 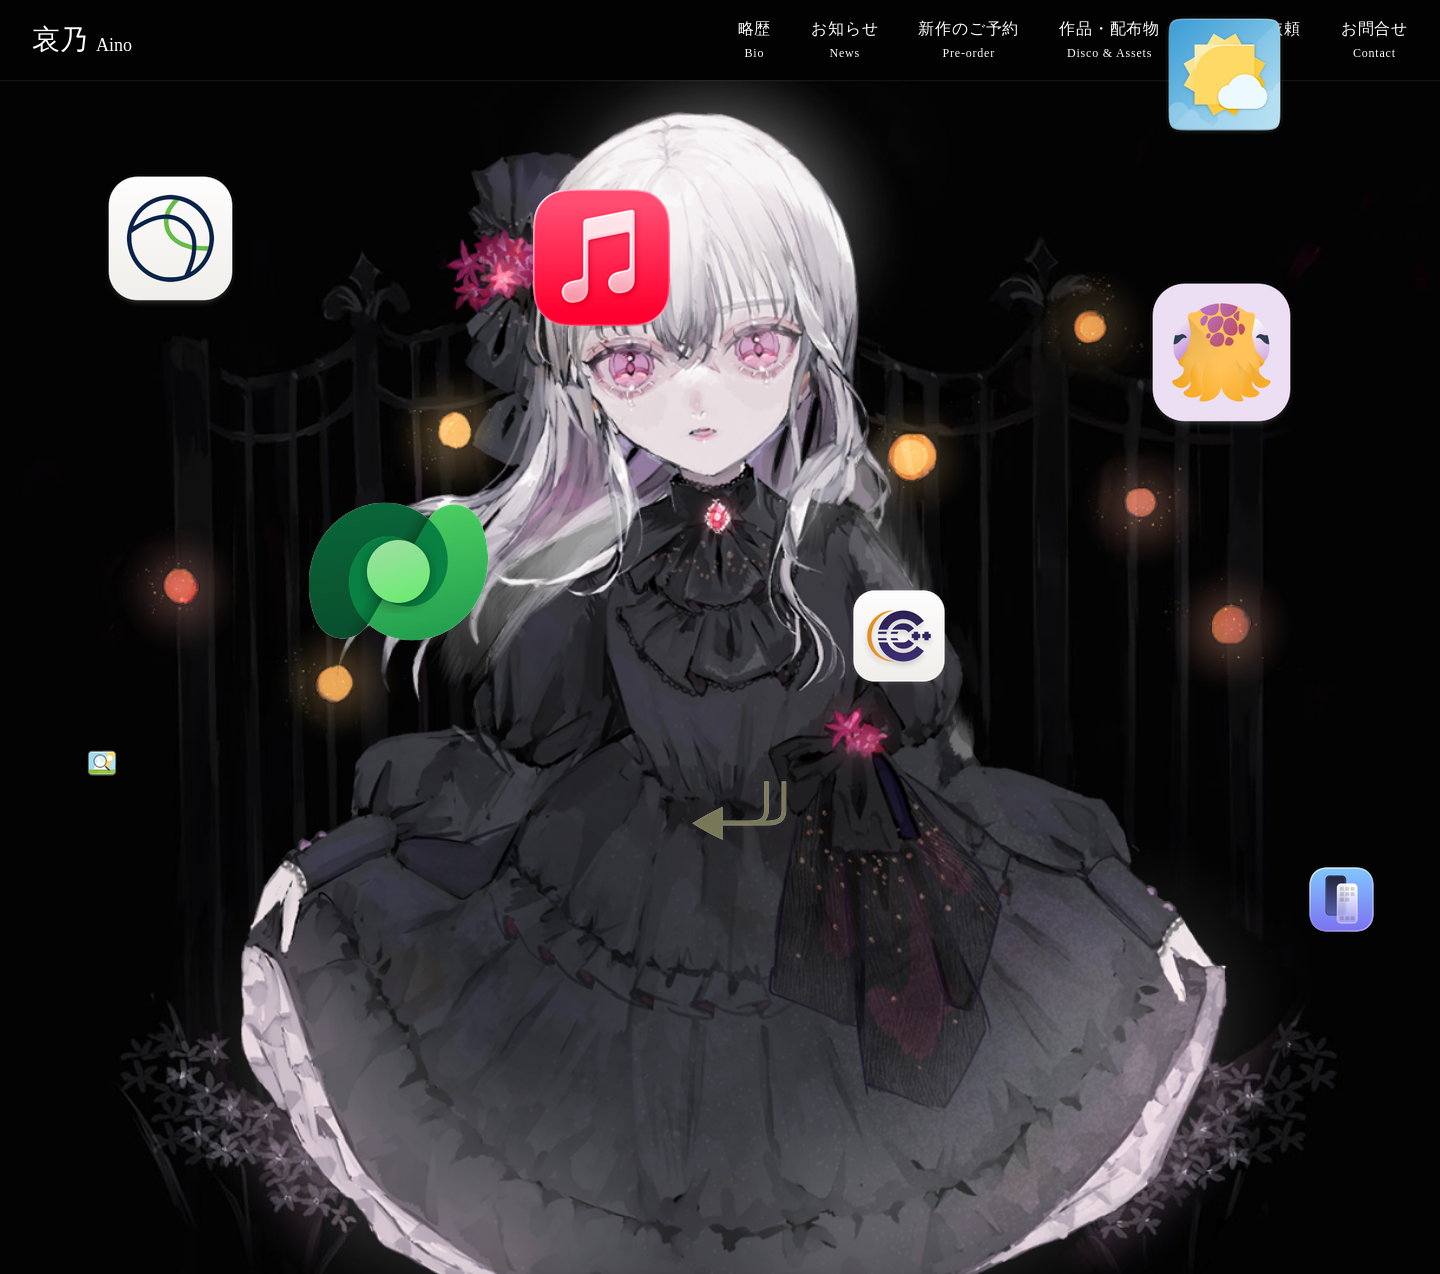 I want to click on open the weather app, so click(x=1224, y=74).